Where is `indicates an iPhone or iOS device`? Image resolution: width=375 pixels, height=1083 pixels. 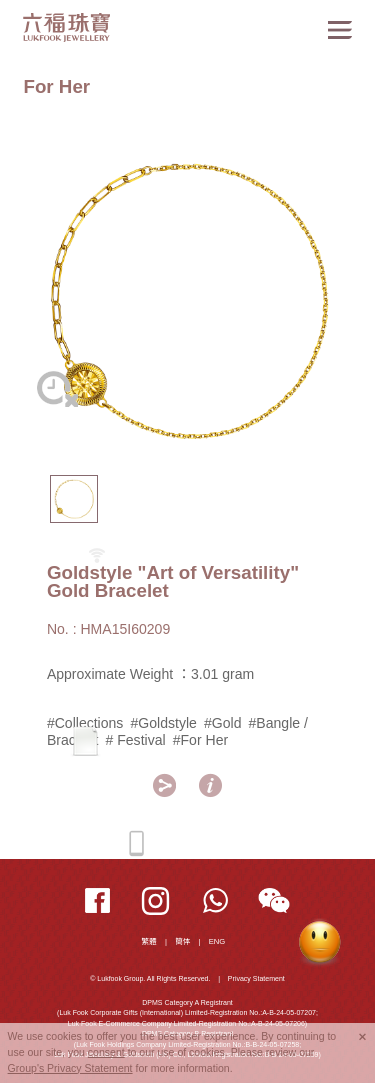 indicates an iPhone or iOS device is located at coordinates (136, 843).